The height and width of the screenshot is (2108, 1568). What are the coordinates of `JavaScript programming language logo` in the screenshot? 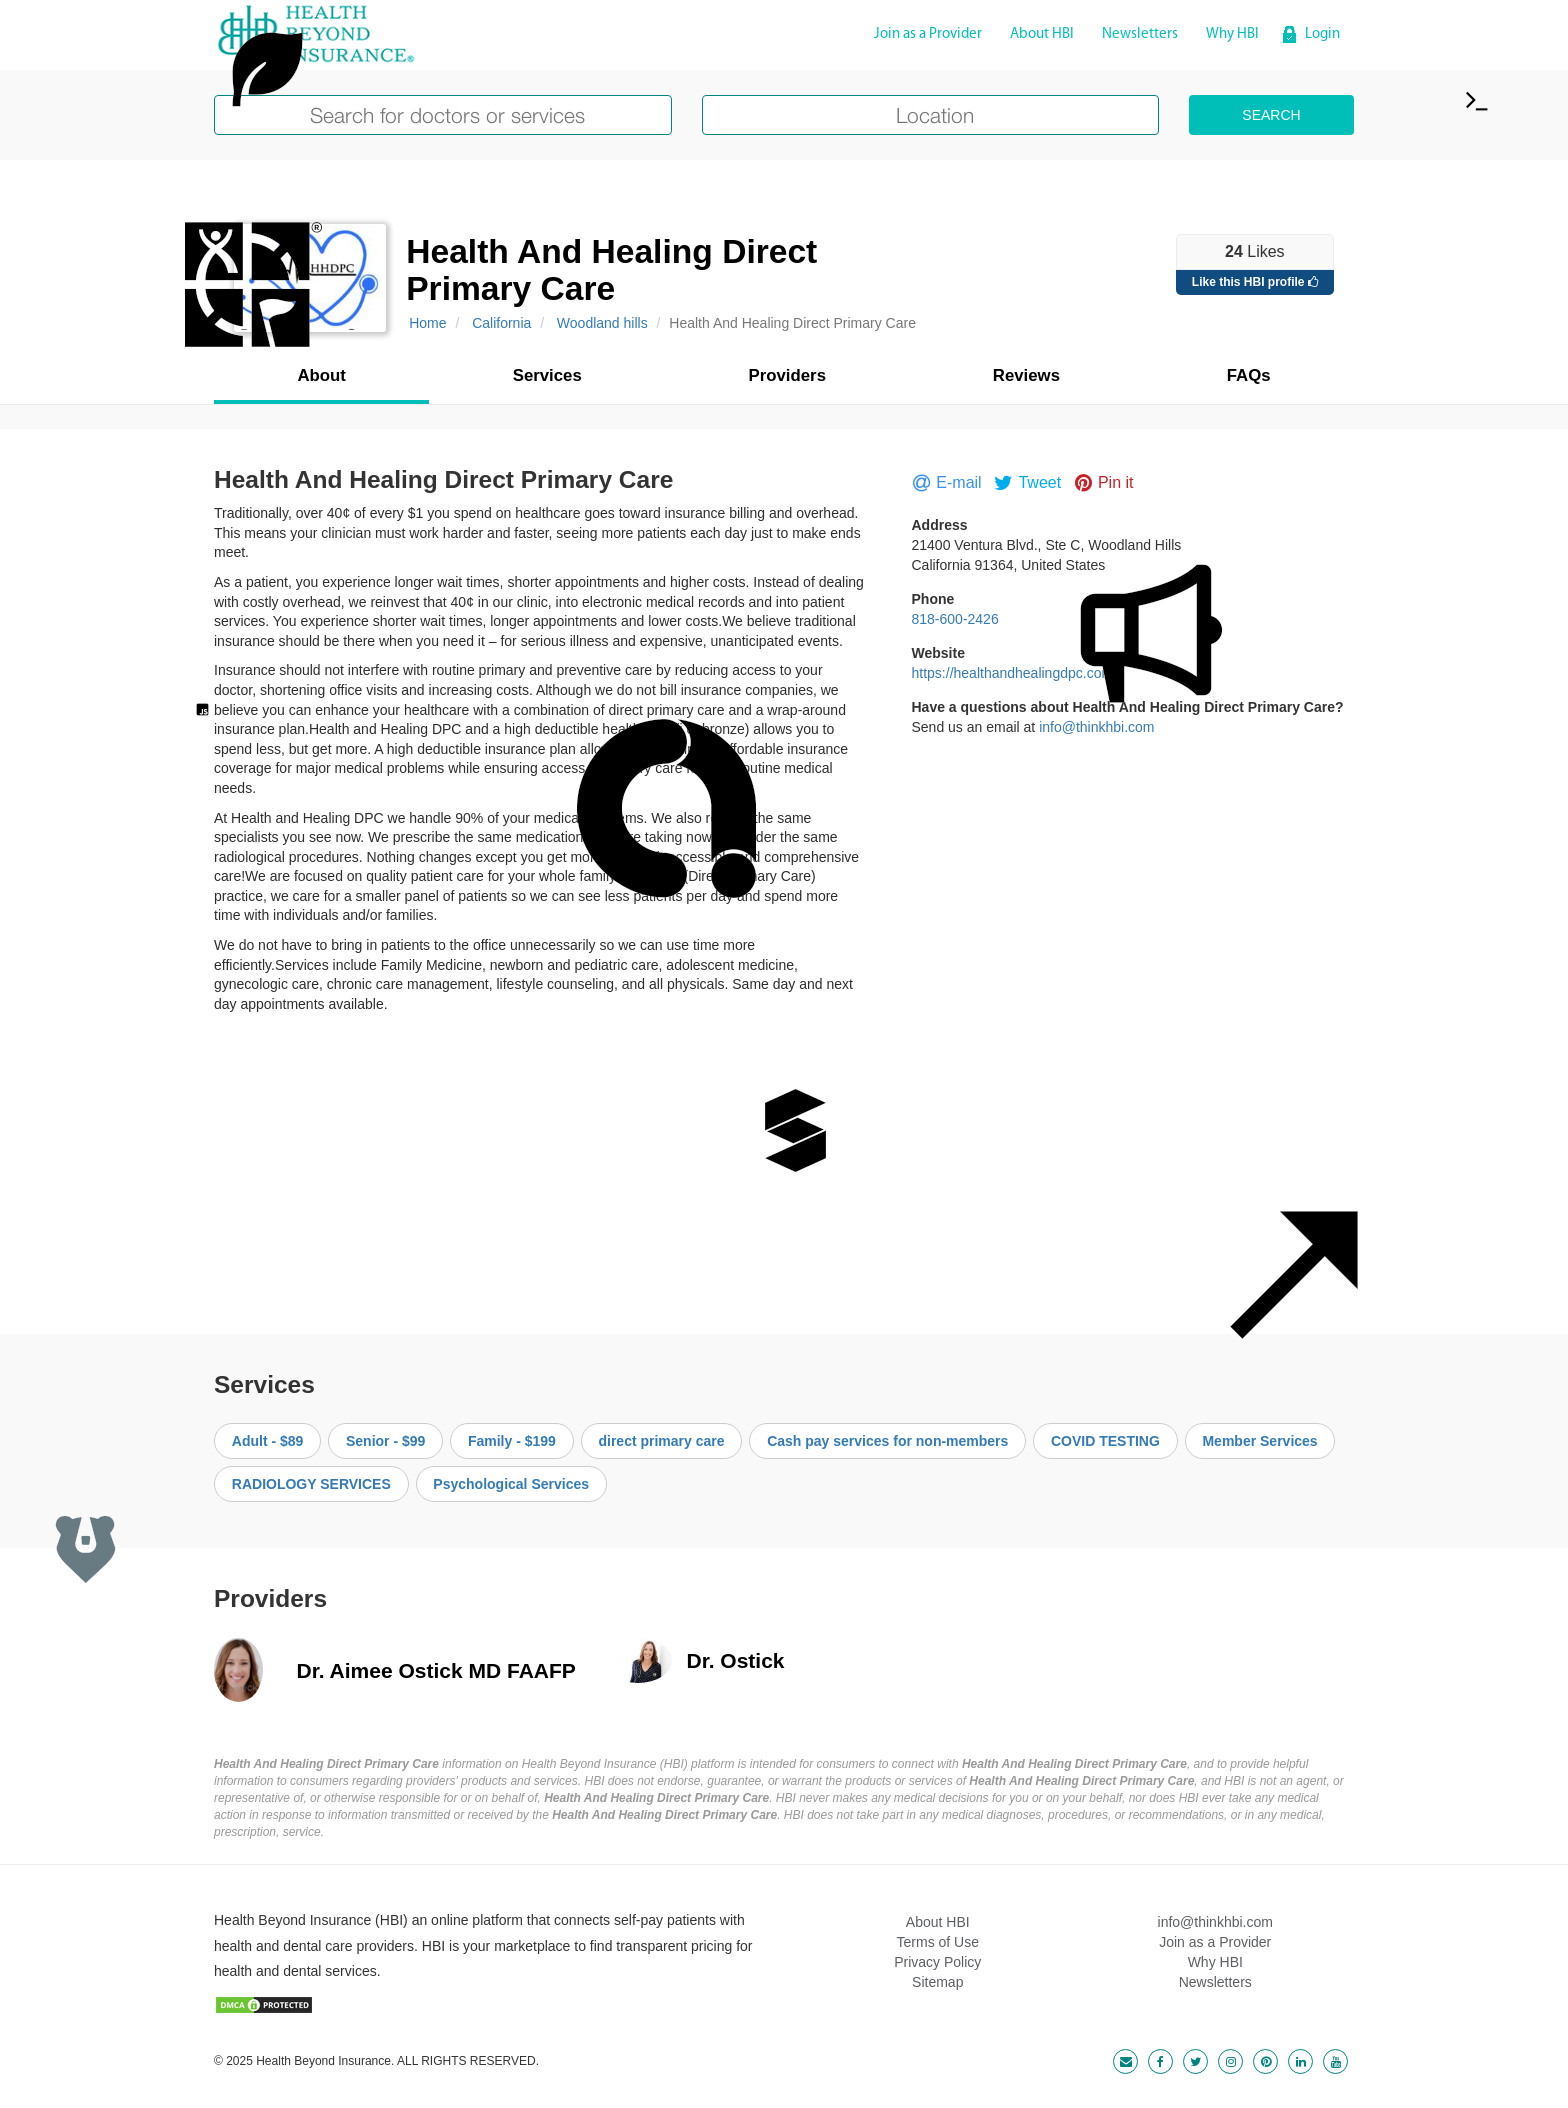 It's located at (202, 709).